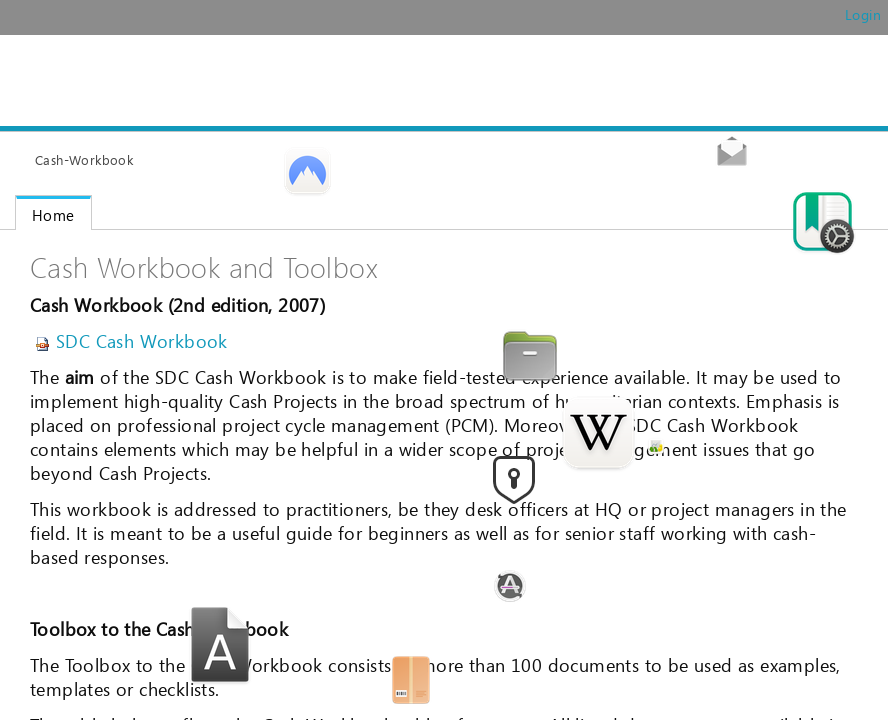 The width and height of the screenshot is (888, 720). I want to click on open the file manager app, so click(530, 356).